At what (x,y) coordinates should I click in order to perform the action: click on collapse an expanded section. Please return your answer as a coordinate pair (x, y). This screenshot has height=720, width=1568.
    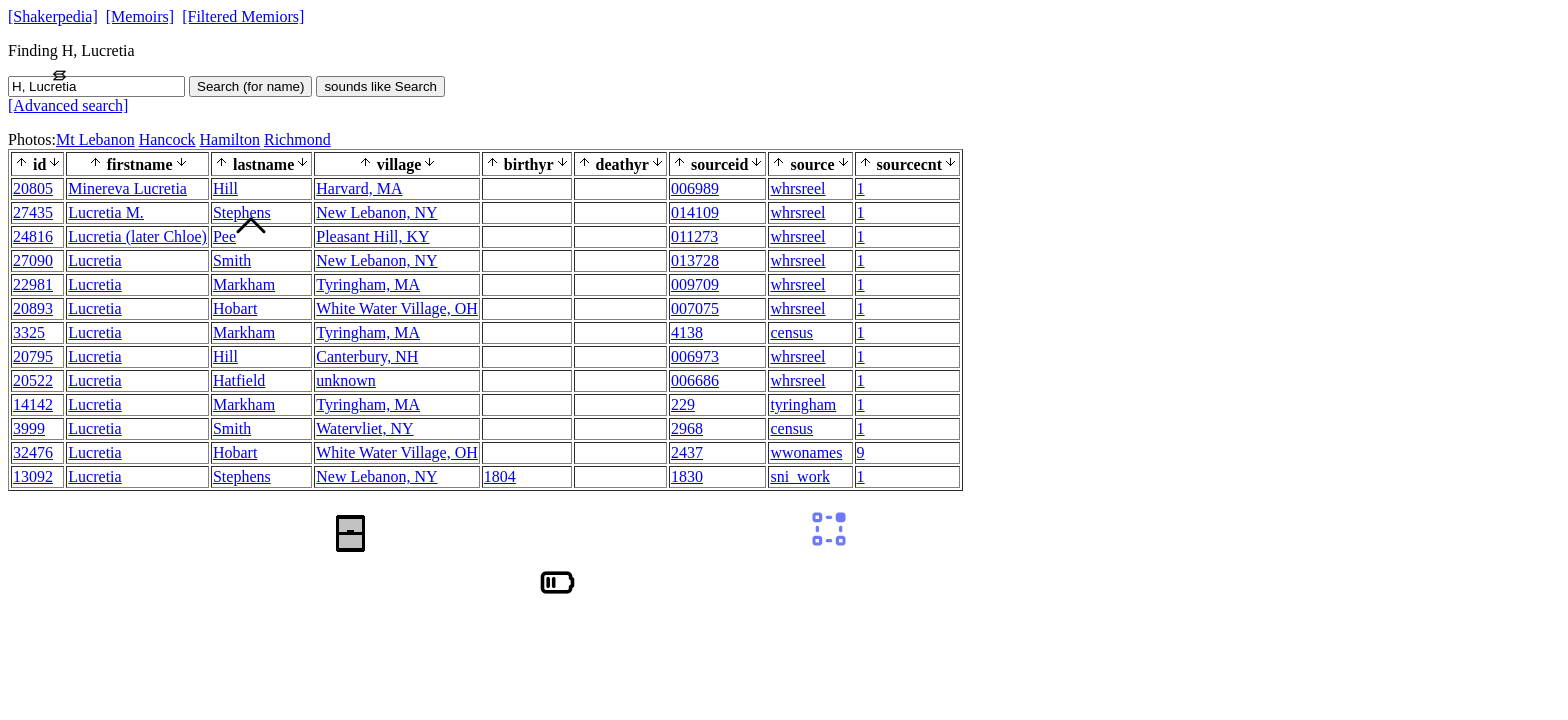
    Looking at the image, I should click on (251, 225).